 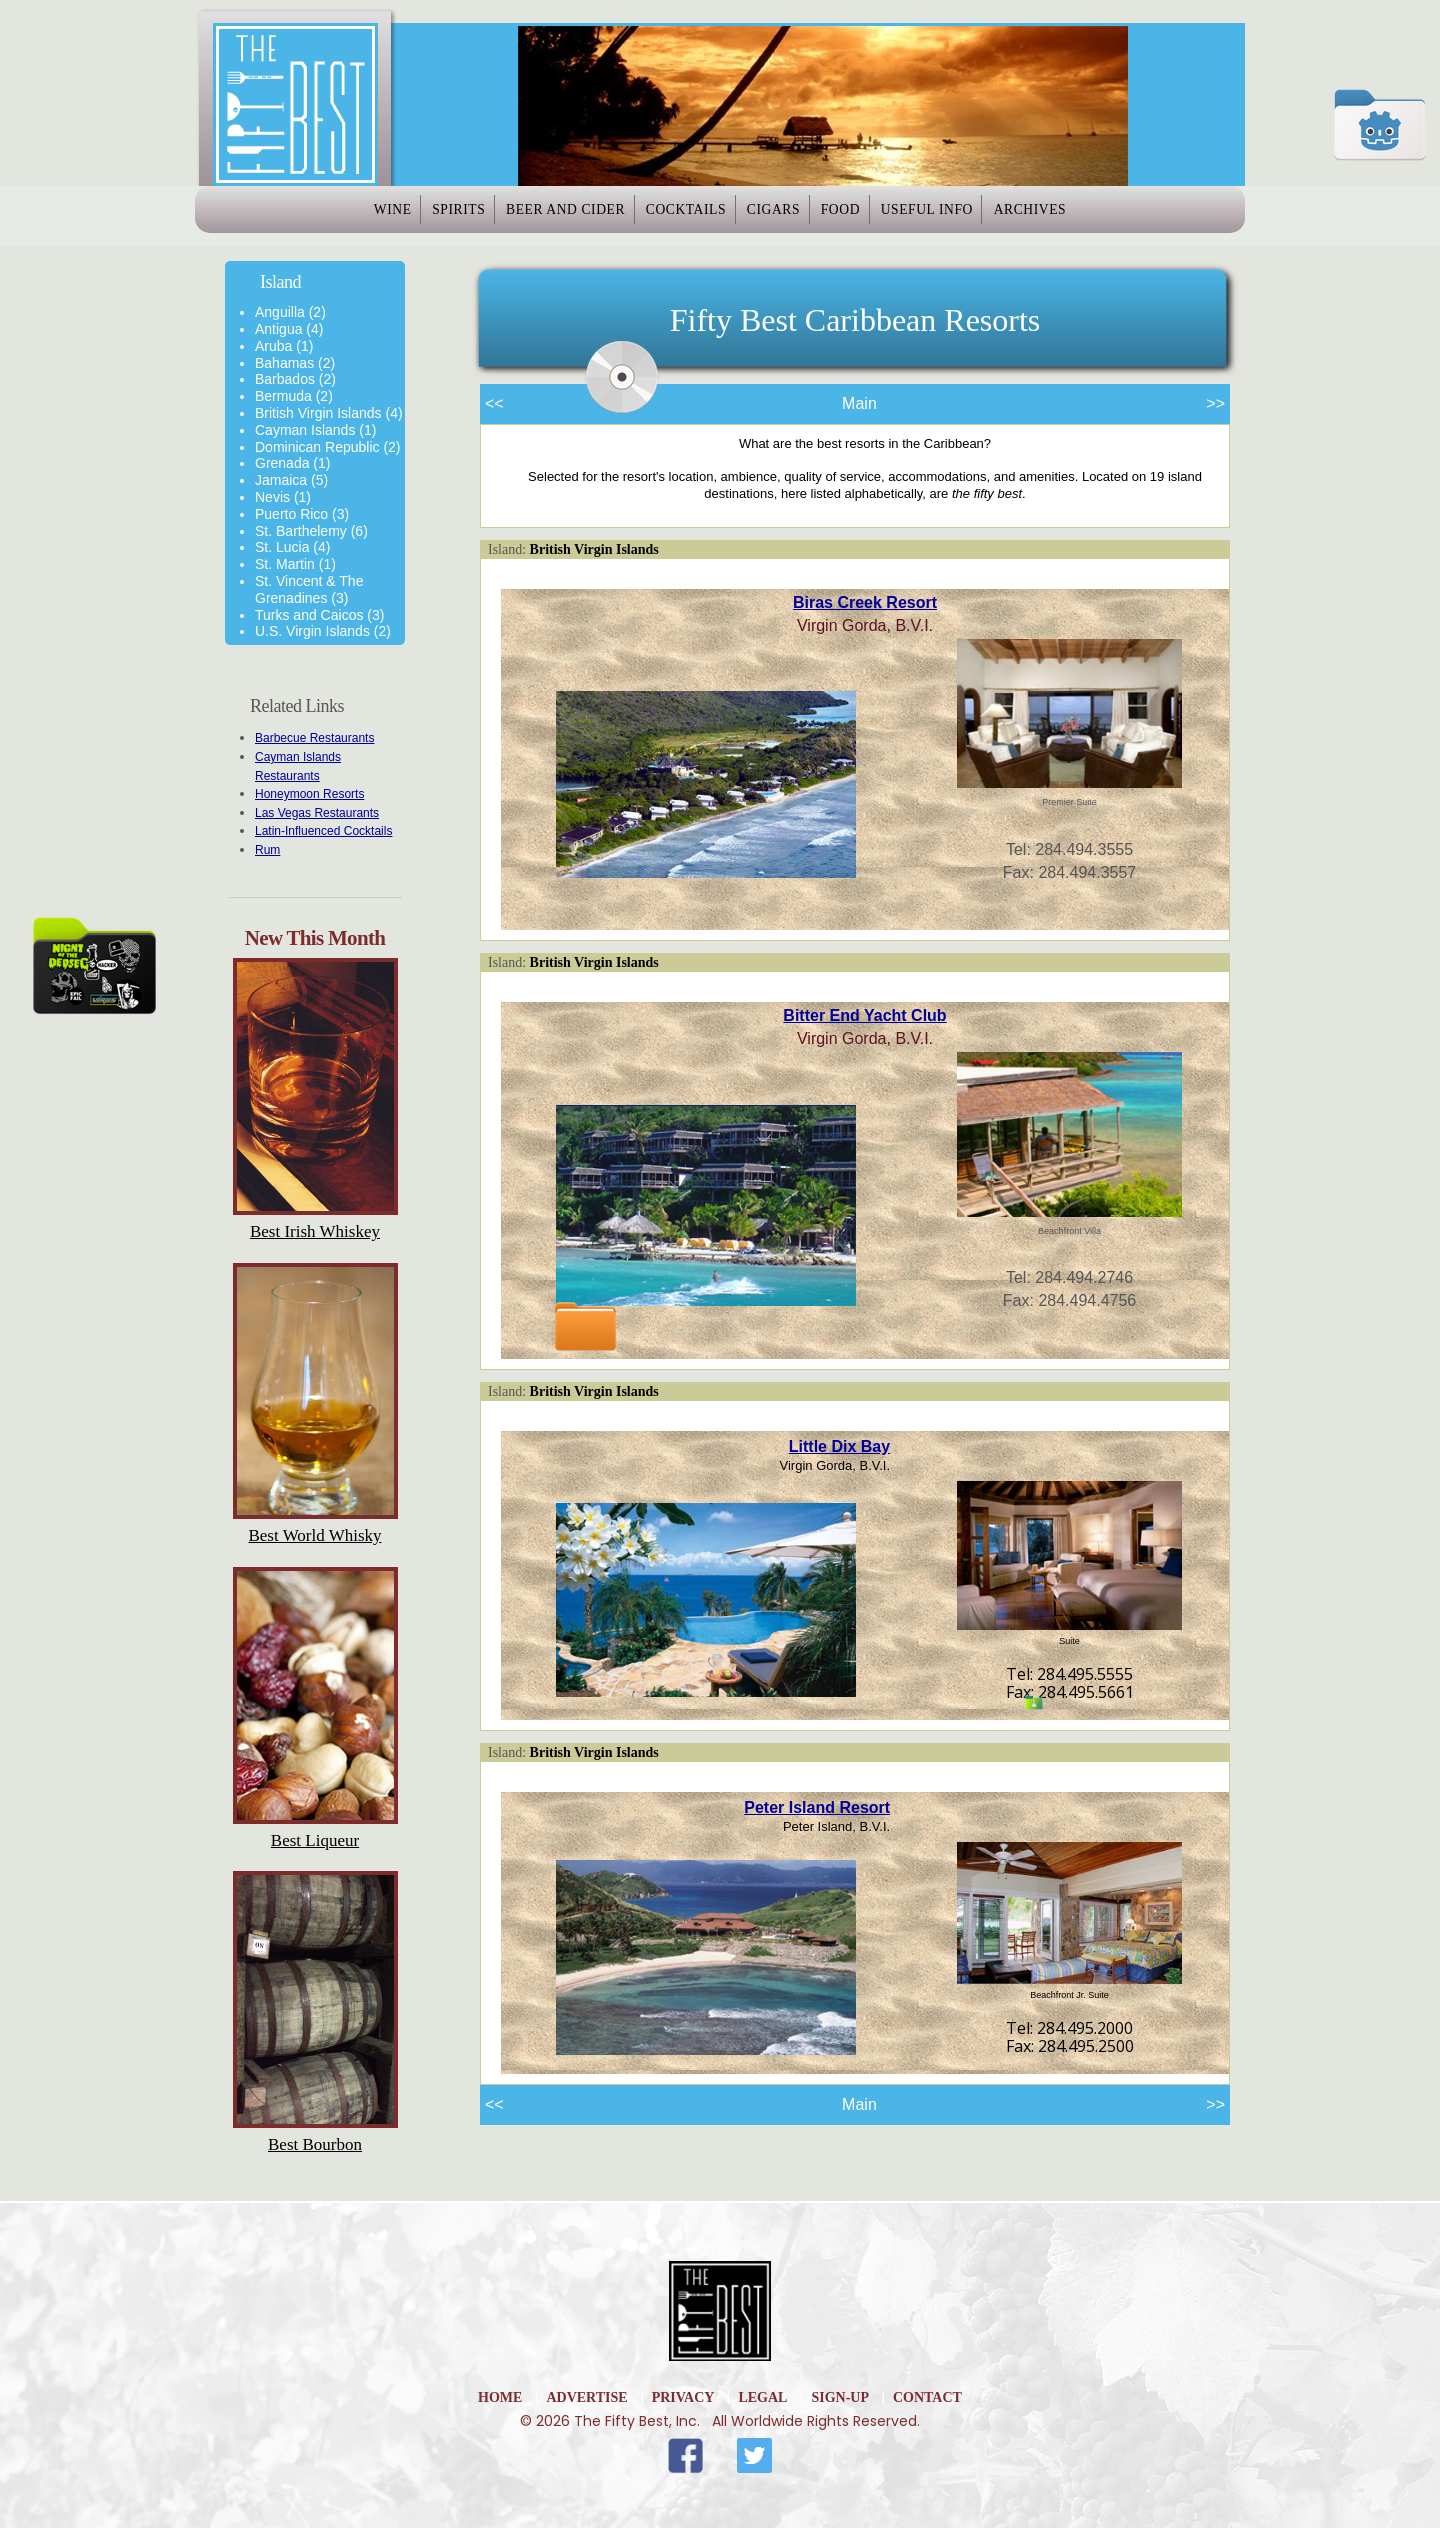 What do you see at coordinates (1379, 127) in the screenshot?
I see `folder containing godot engine project files` at bounding box center [1379, 127].